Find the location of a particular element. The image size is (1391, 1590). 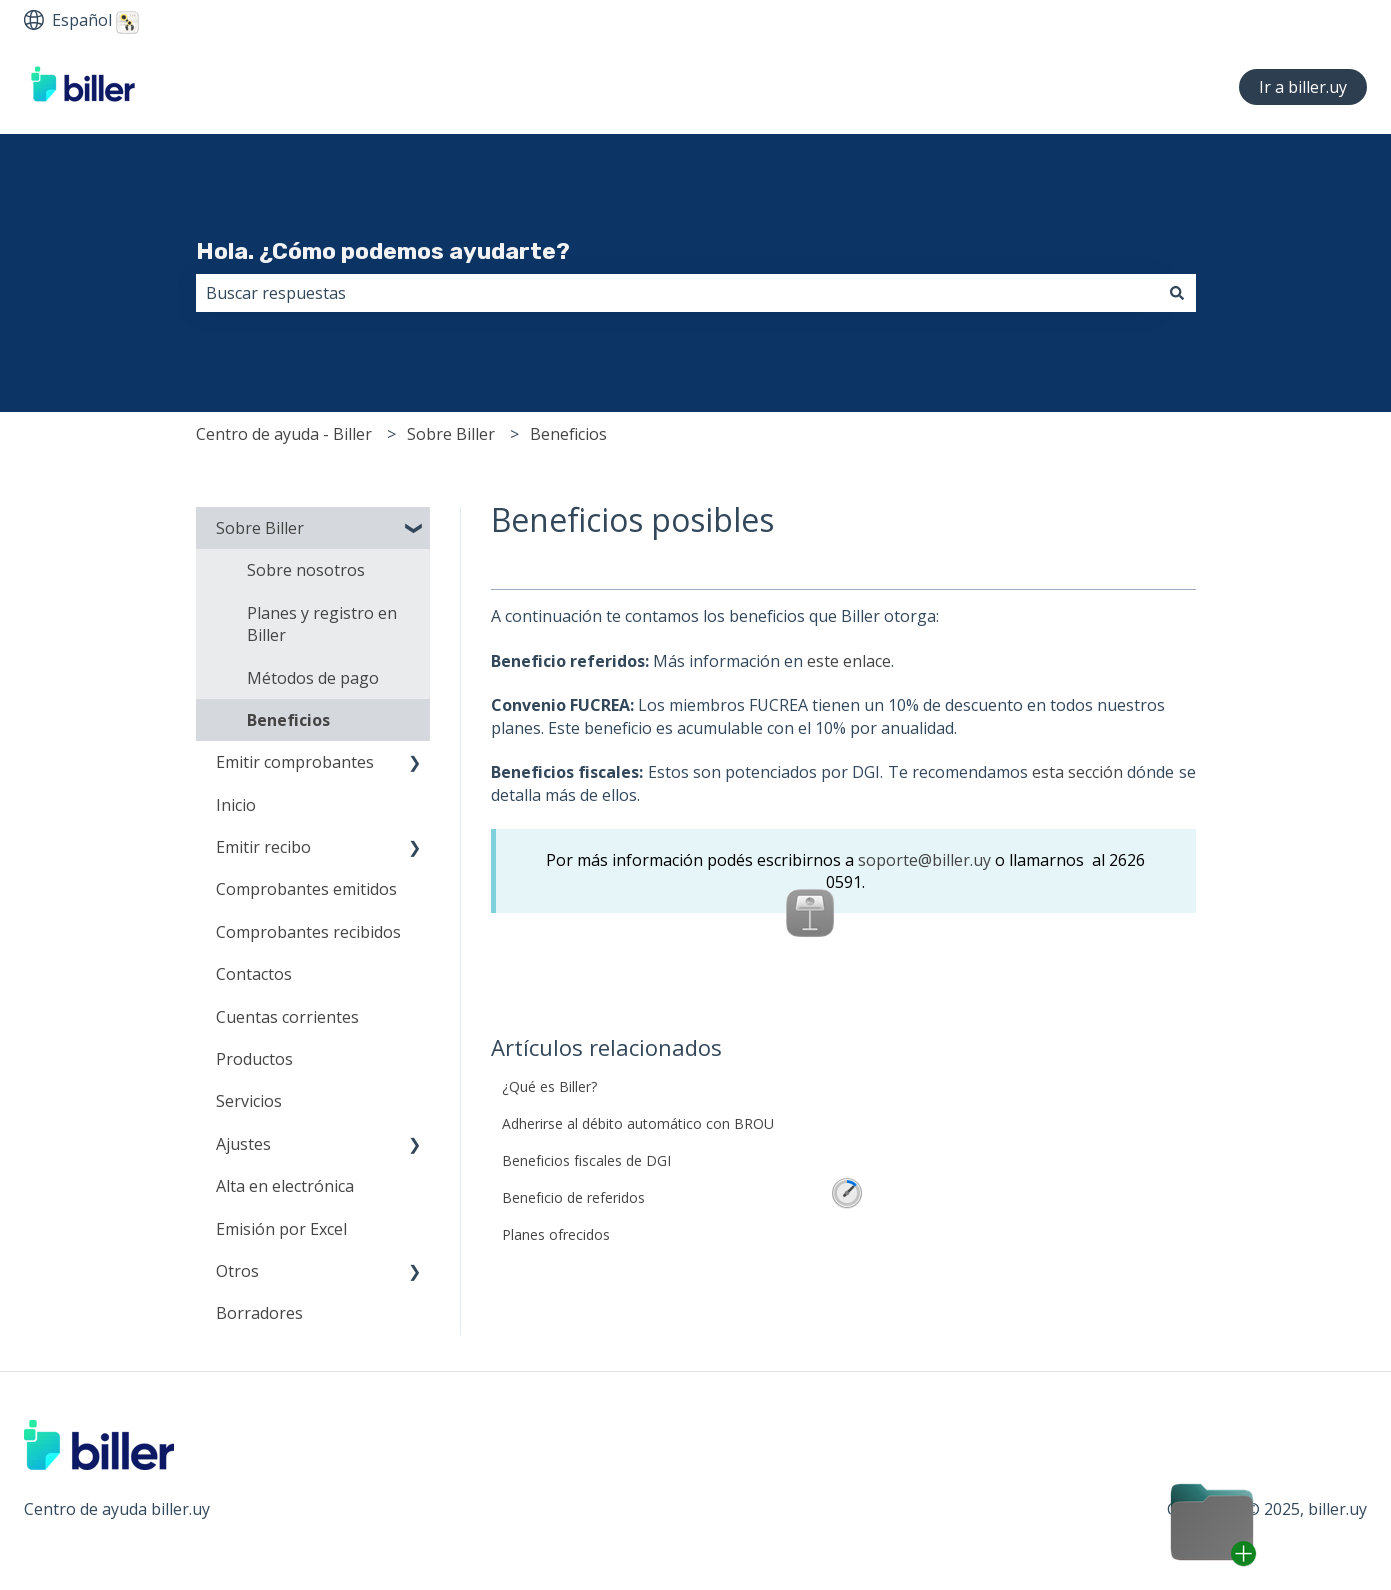

open sysprof system profiler is located at coordinates (847, 1193).